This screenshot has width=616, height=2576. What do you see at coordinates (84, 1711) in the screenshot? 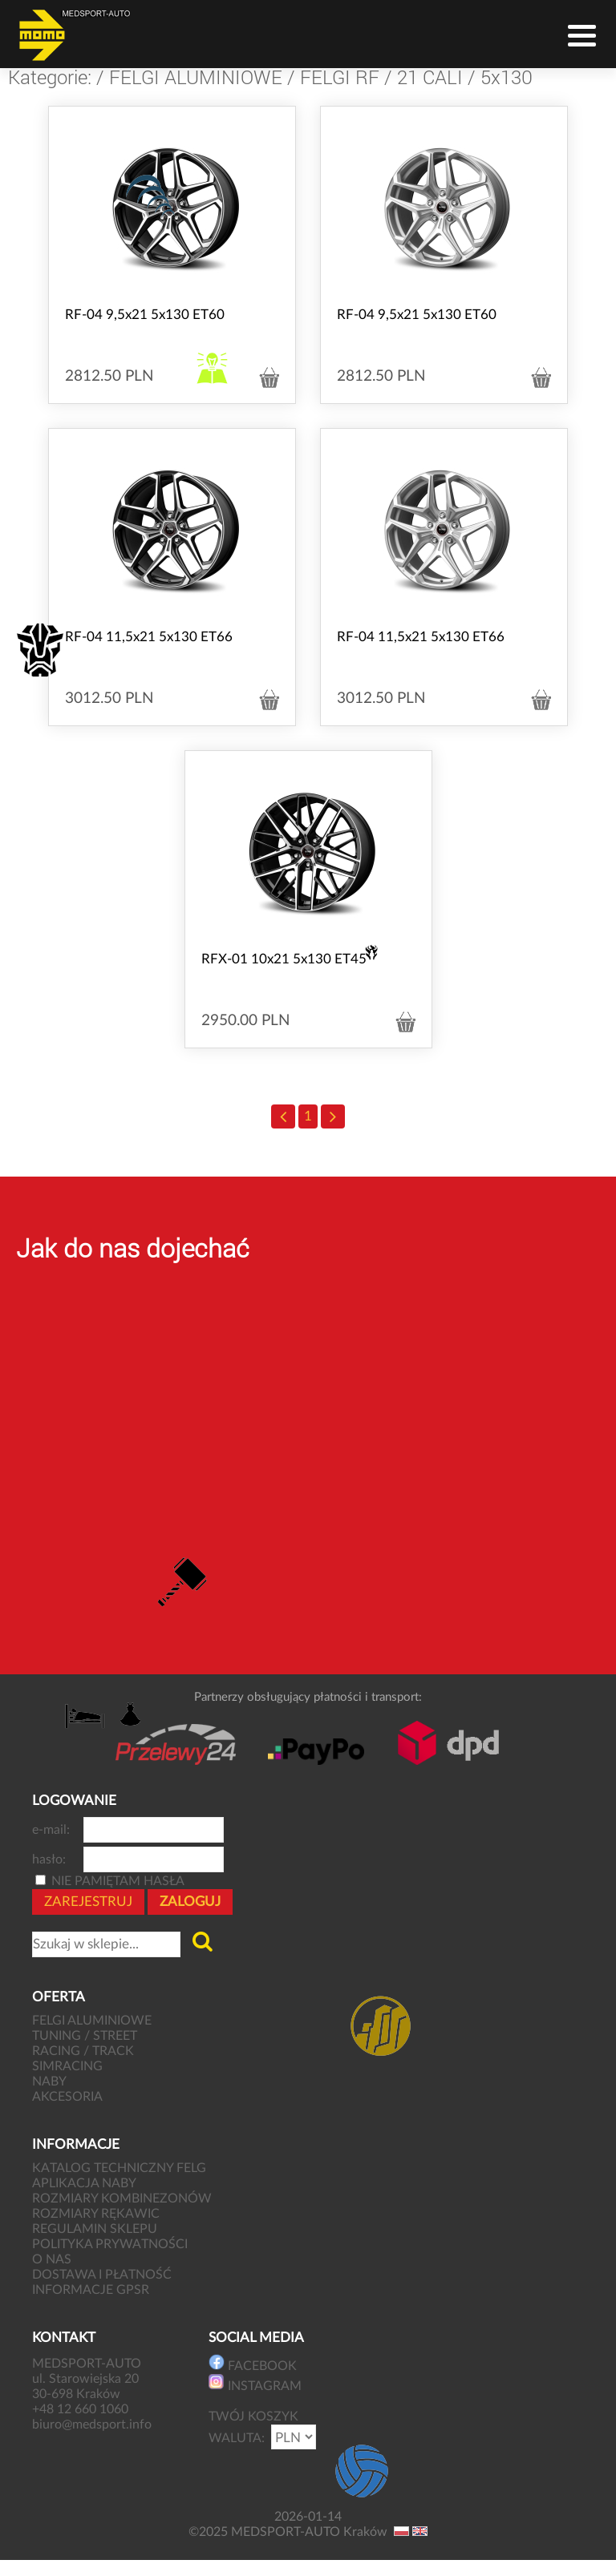
I see `indicates sleep mode or rest status` at bounding box center [84, 1711].